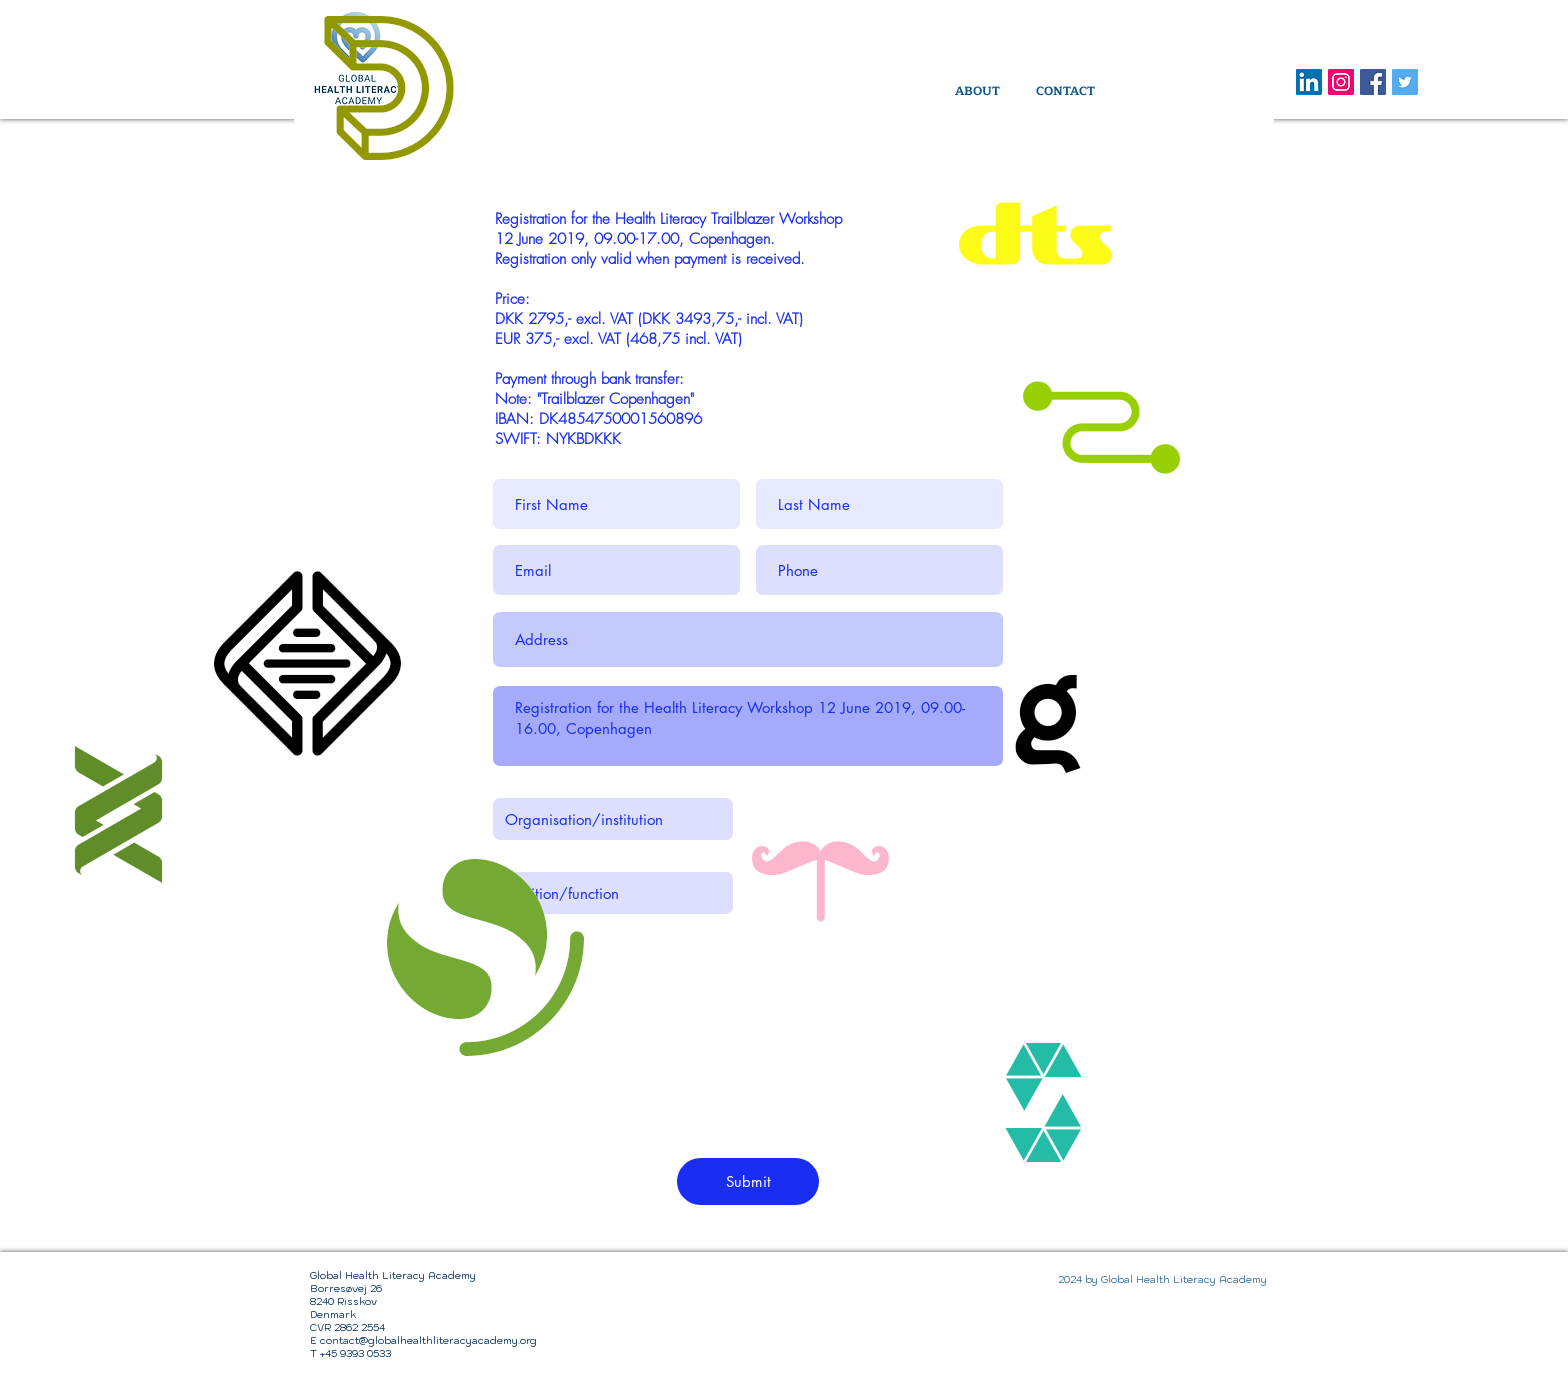  I want to click on relay app logo, so click(1101, 427).